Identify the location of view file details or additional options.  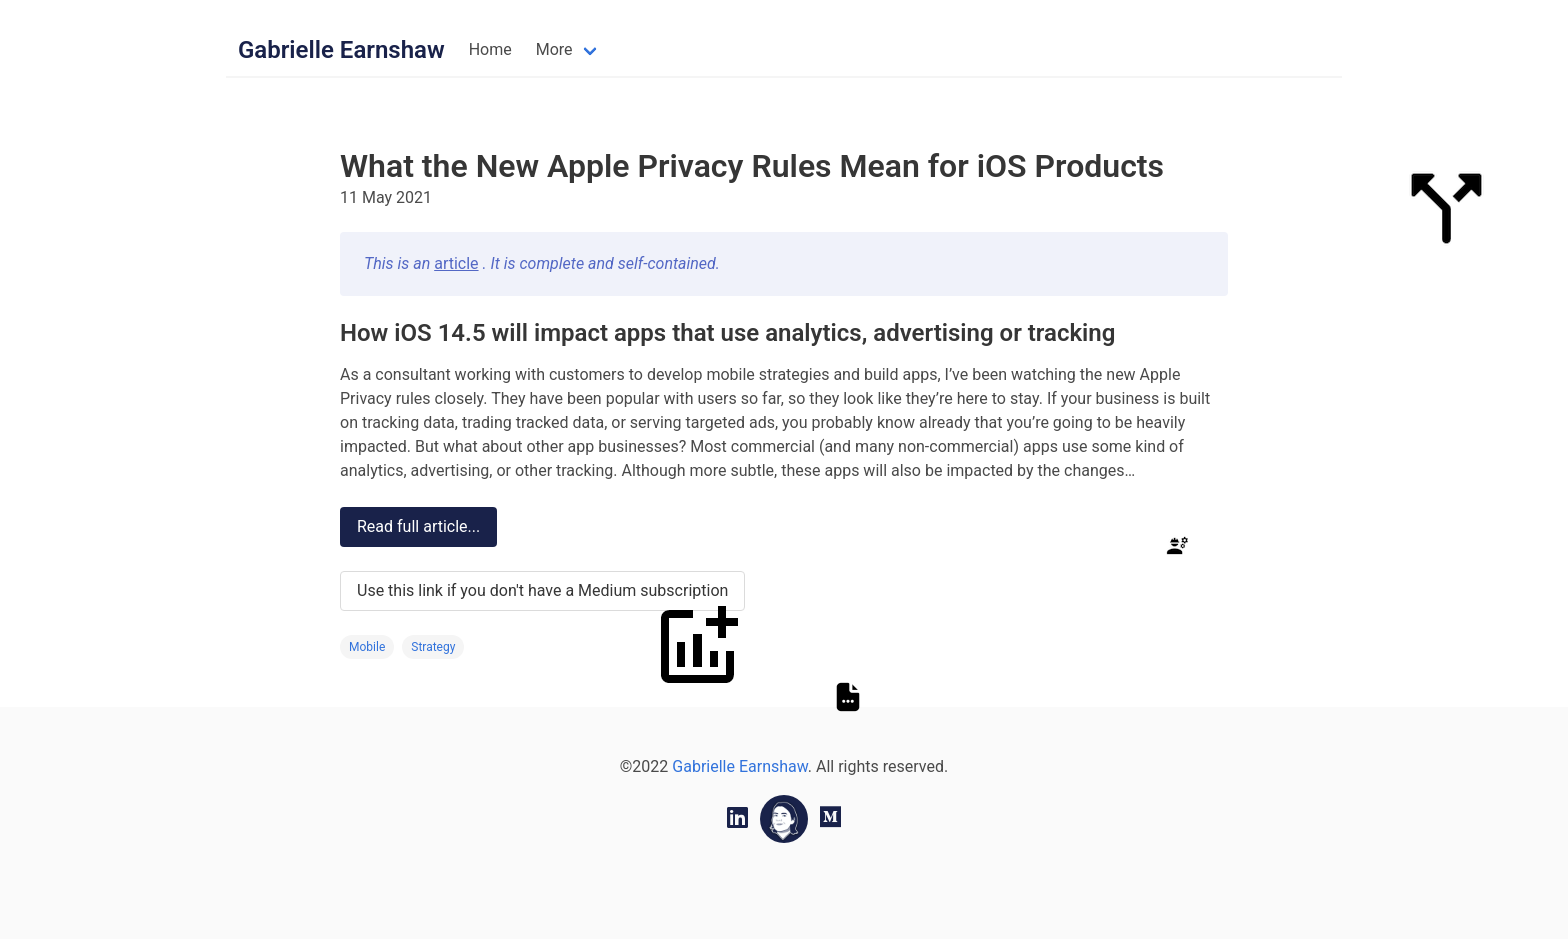
(848, 697).